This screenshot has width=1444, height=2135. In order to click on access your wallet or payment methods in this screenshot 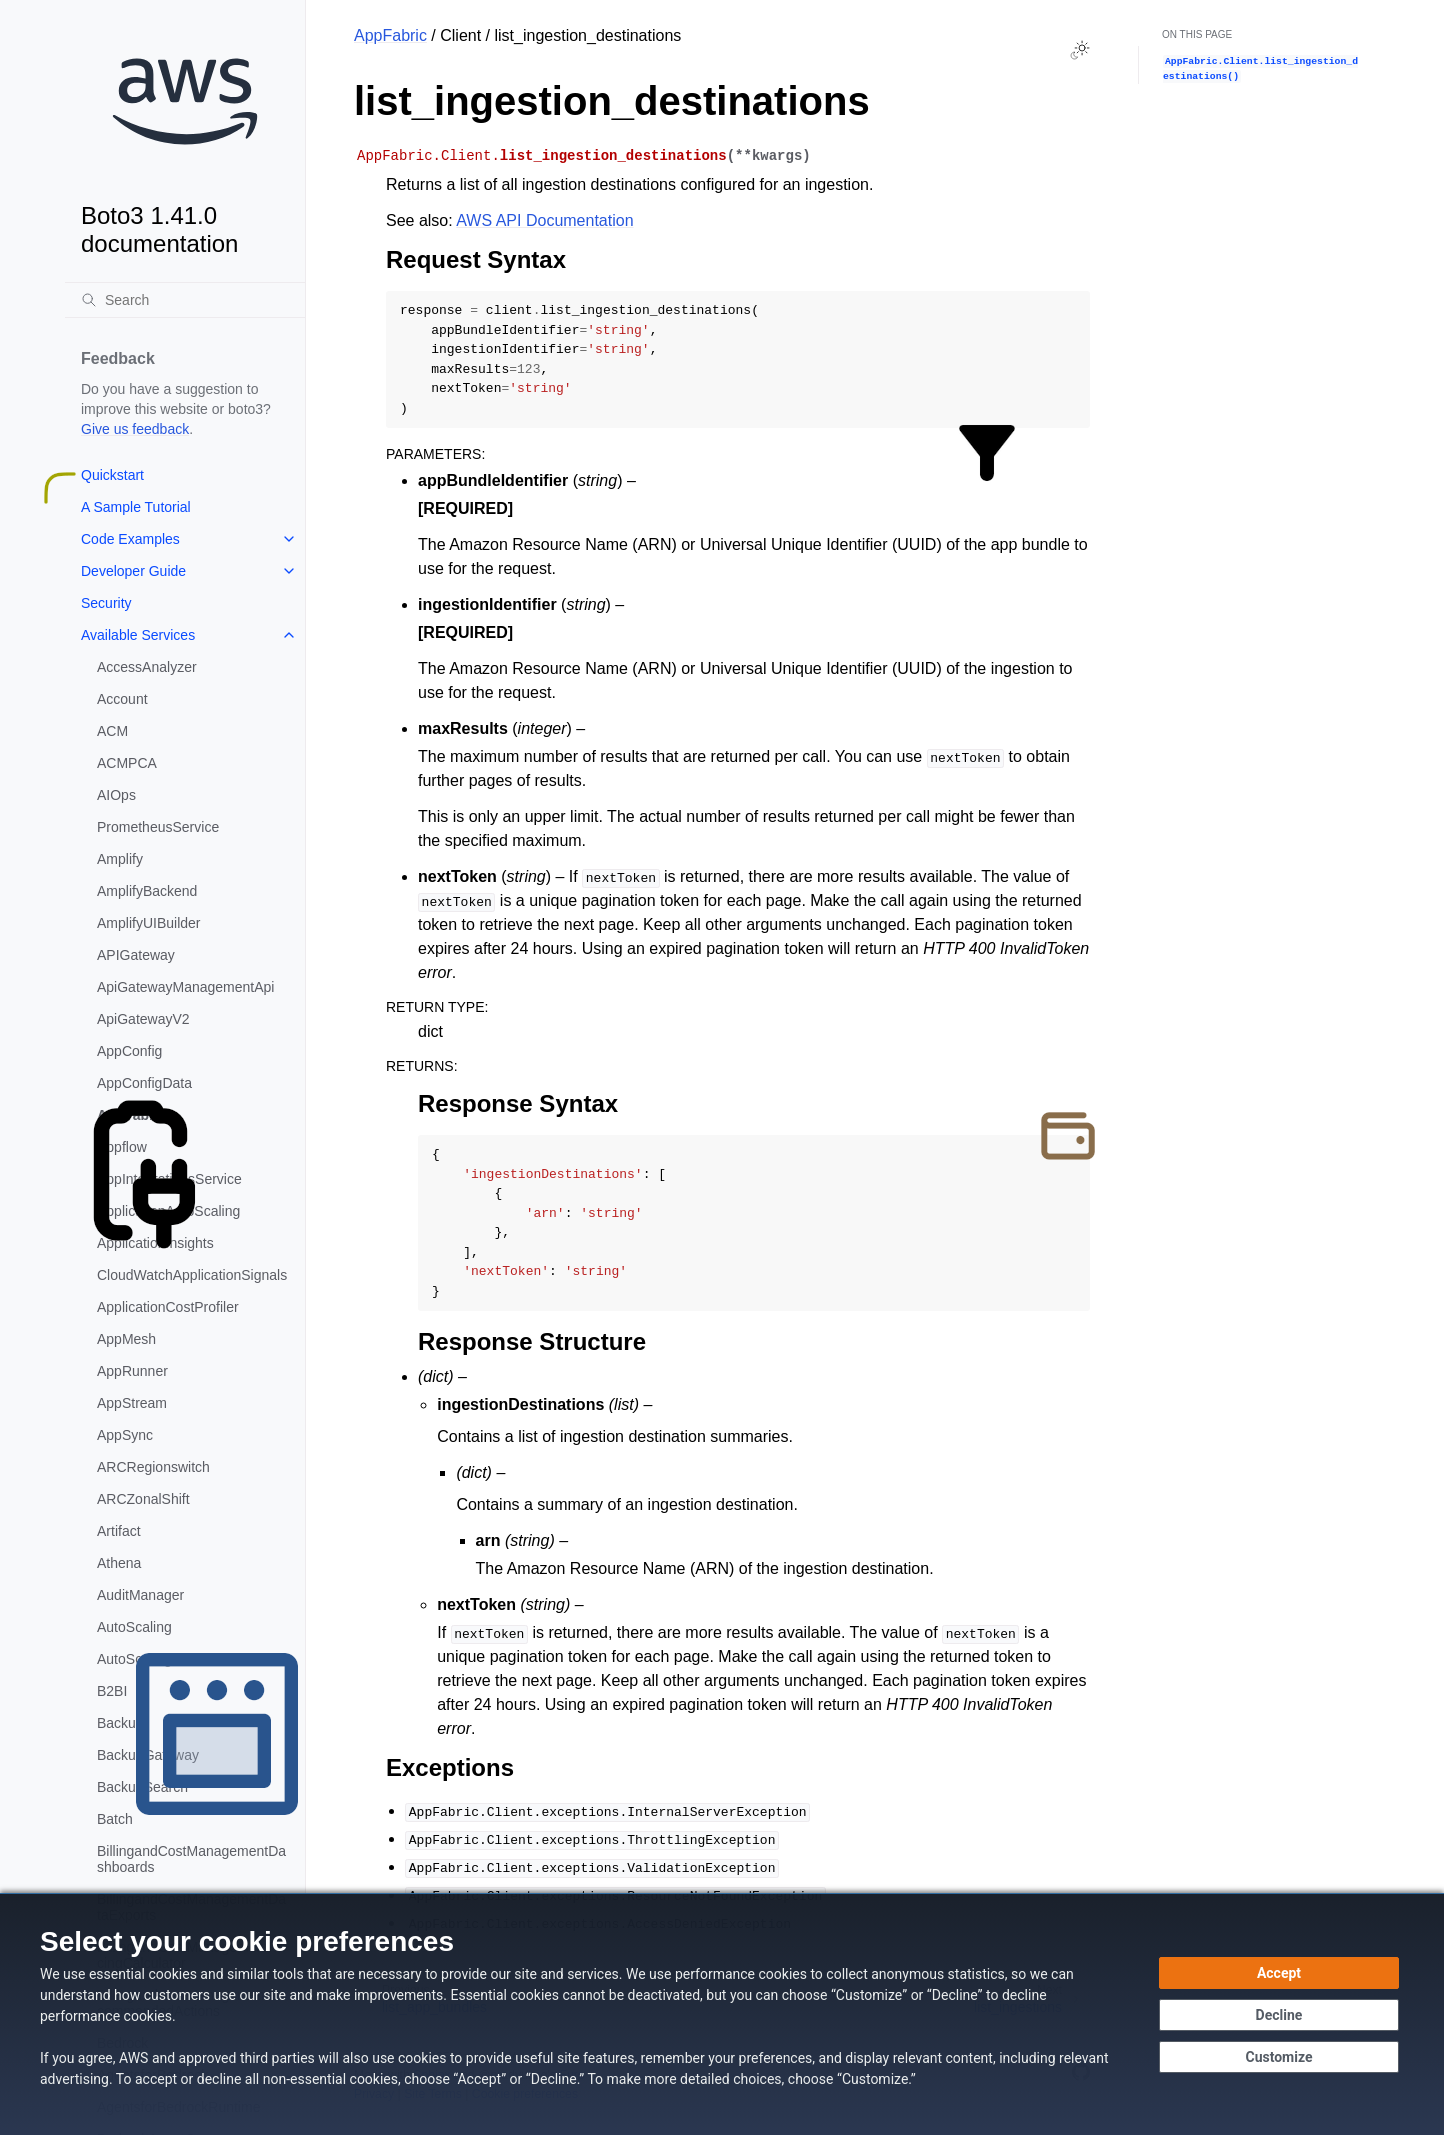, I will do `click(1067, 1138)`.